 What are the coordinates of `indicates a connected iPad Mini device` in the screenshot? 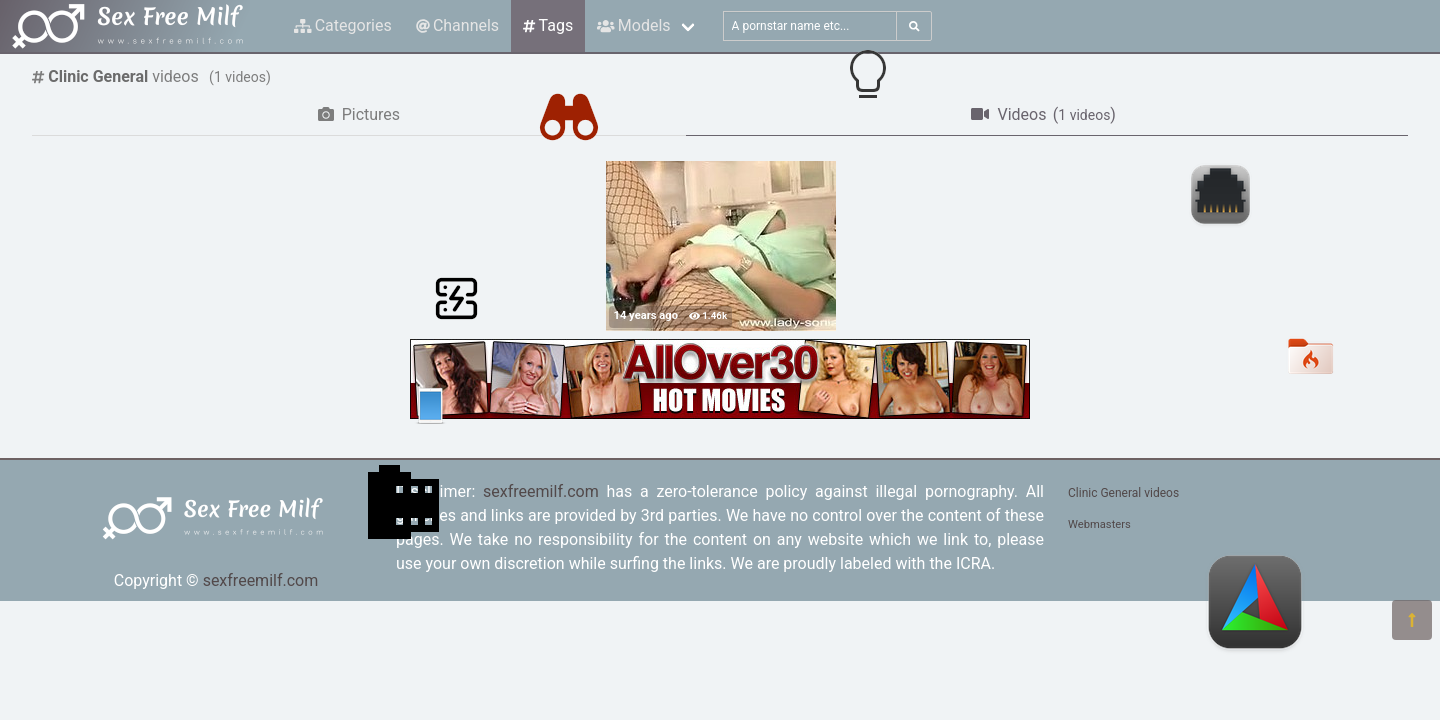 It's located at (430, 402).